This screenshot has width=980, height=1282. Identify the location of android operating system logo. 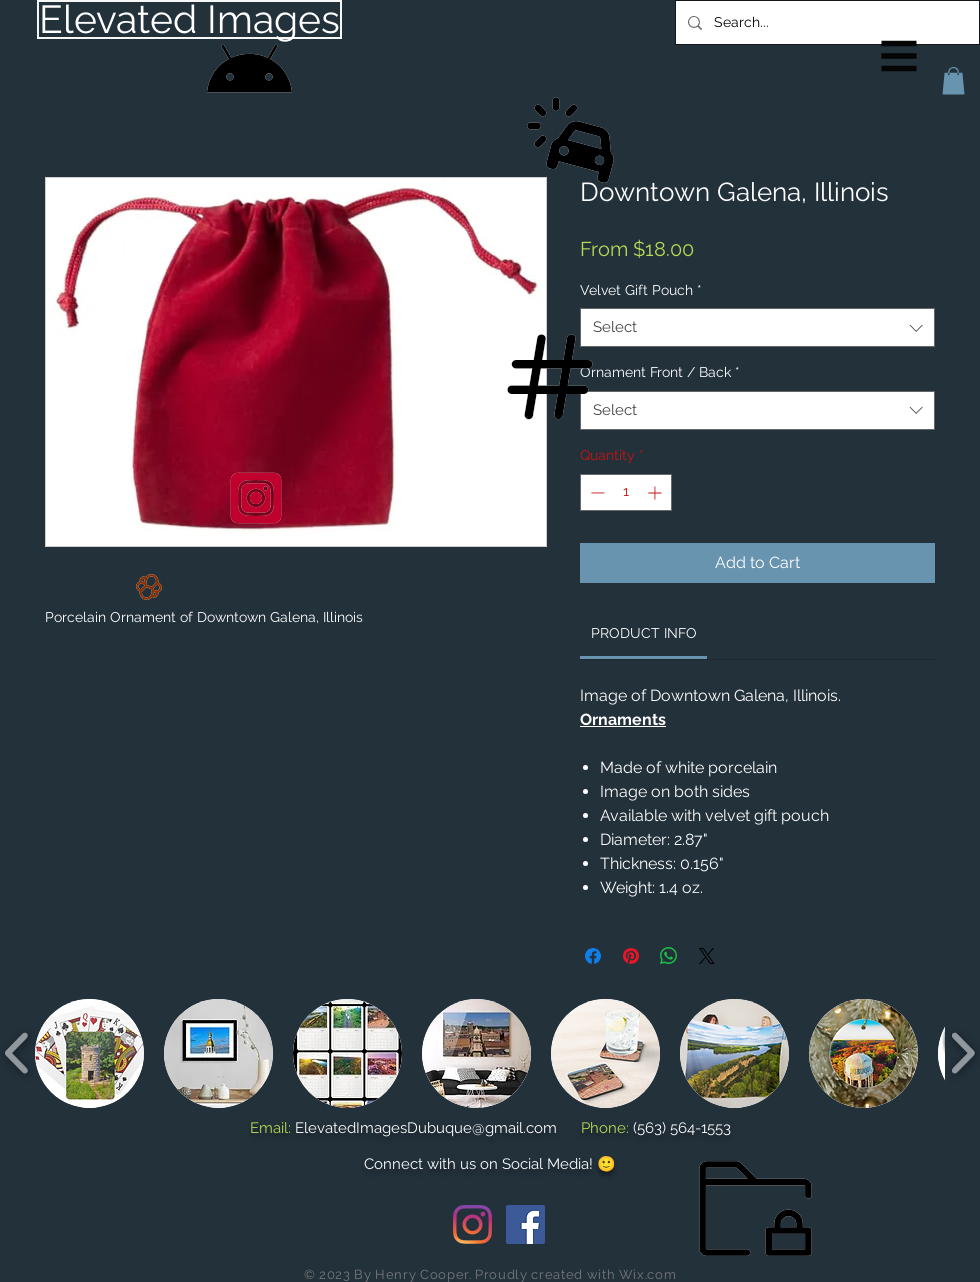
(249, 68).